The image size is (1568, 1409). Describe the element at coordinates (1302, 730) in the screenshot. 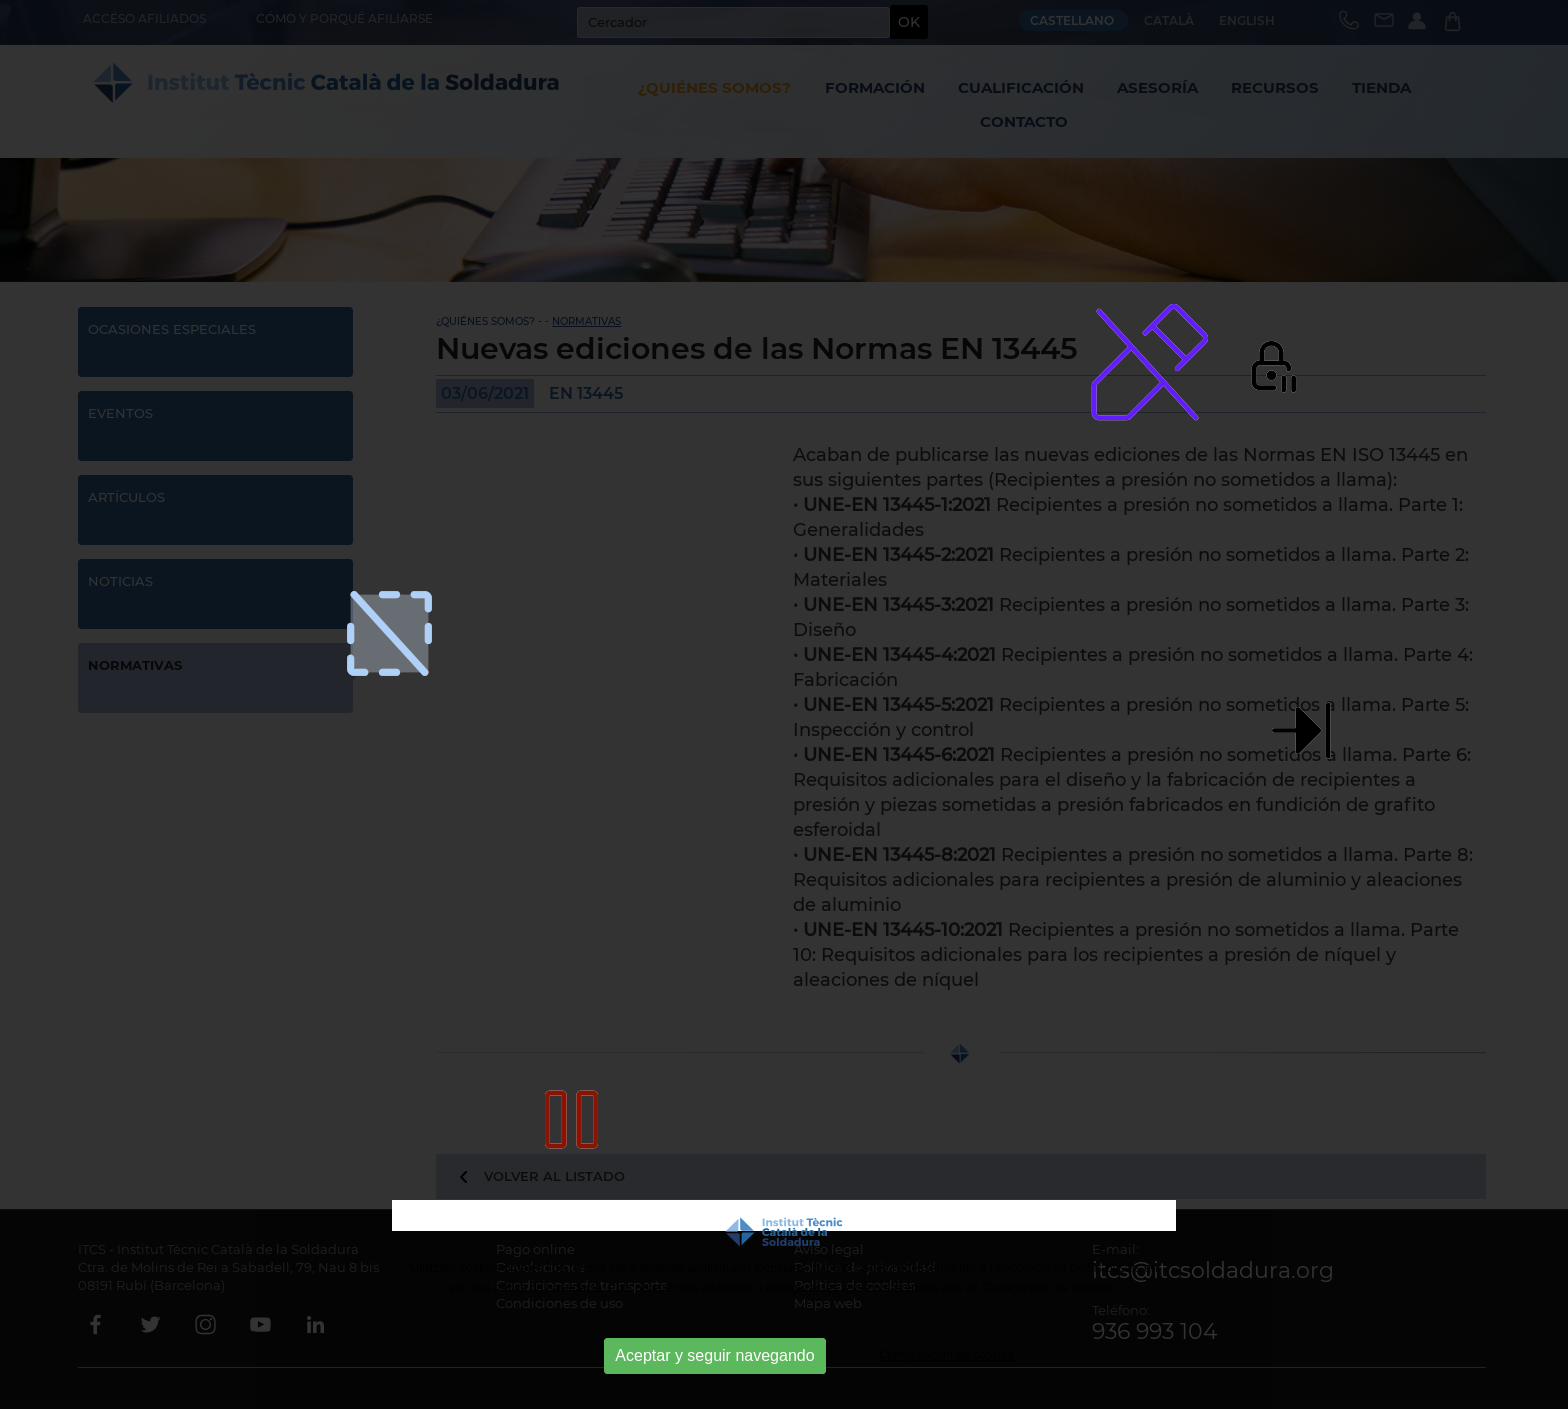

I see `go to end of content or list` at that location.